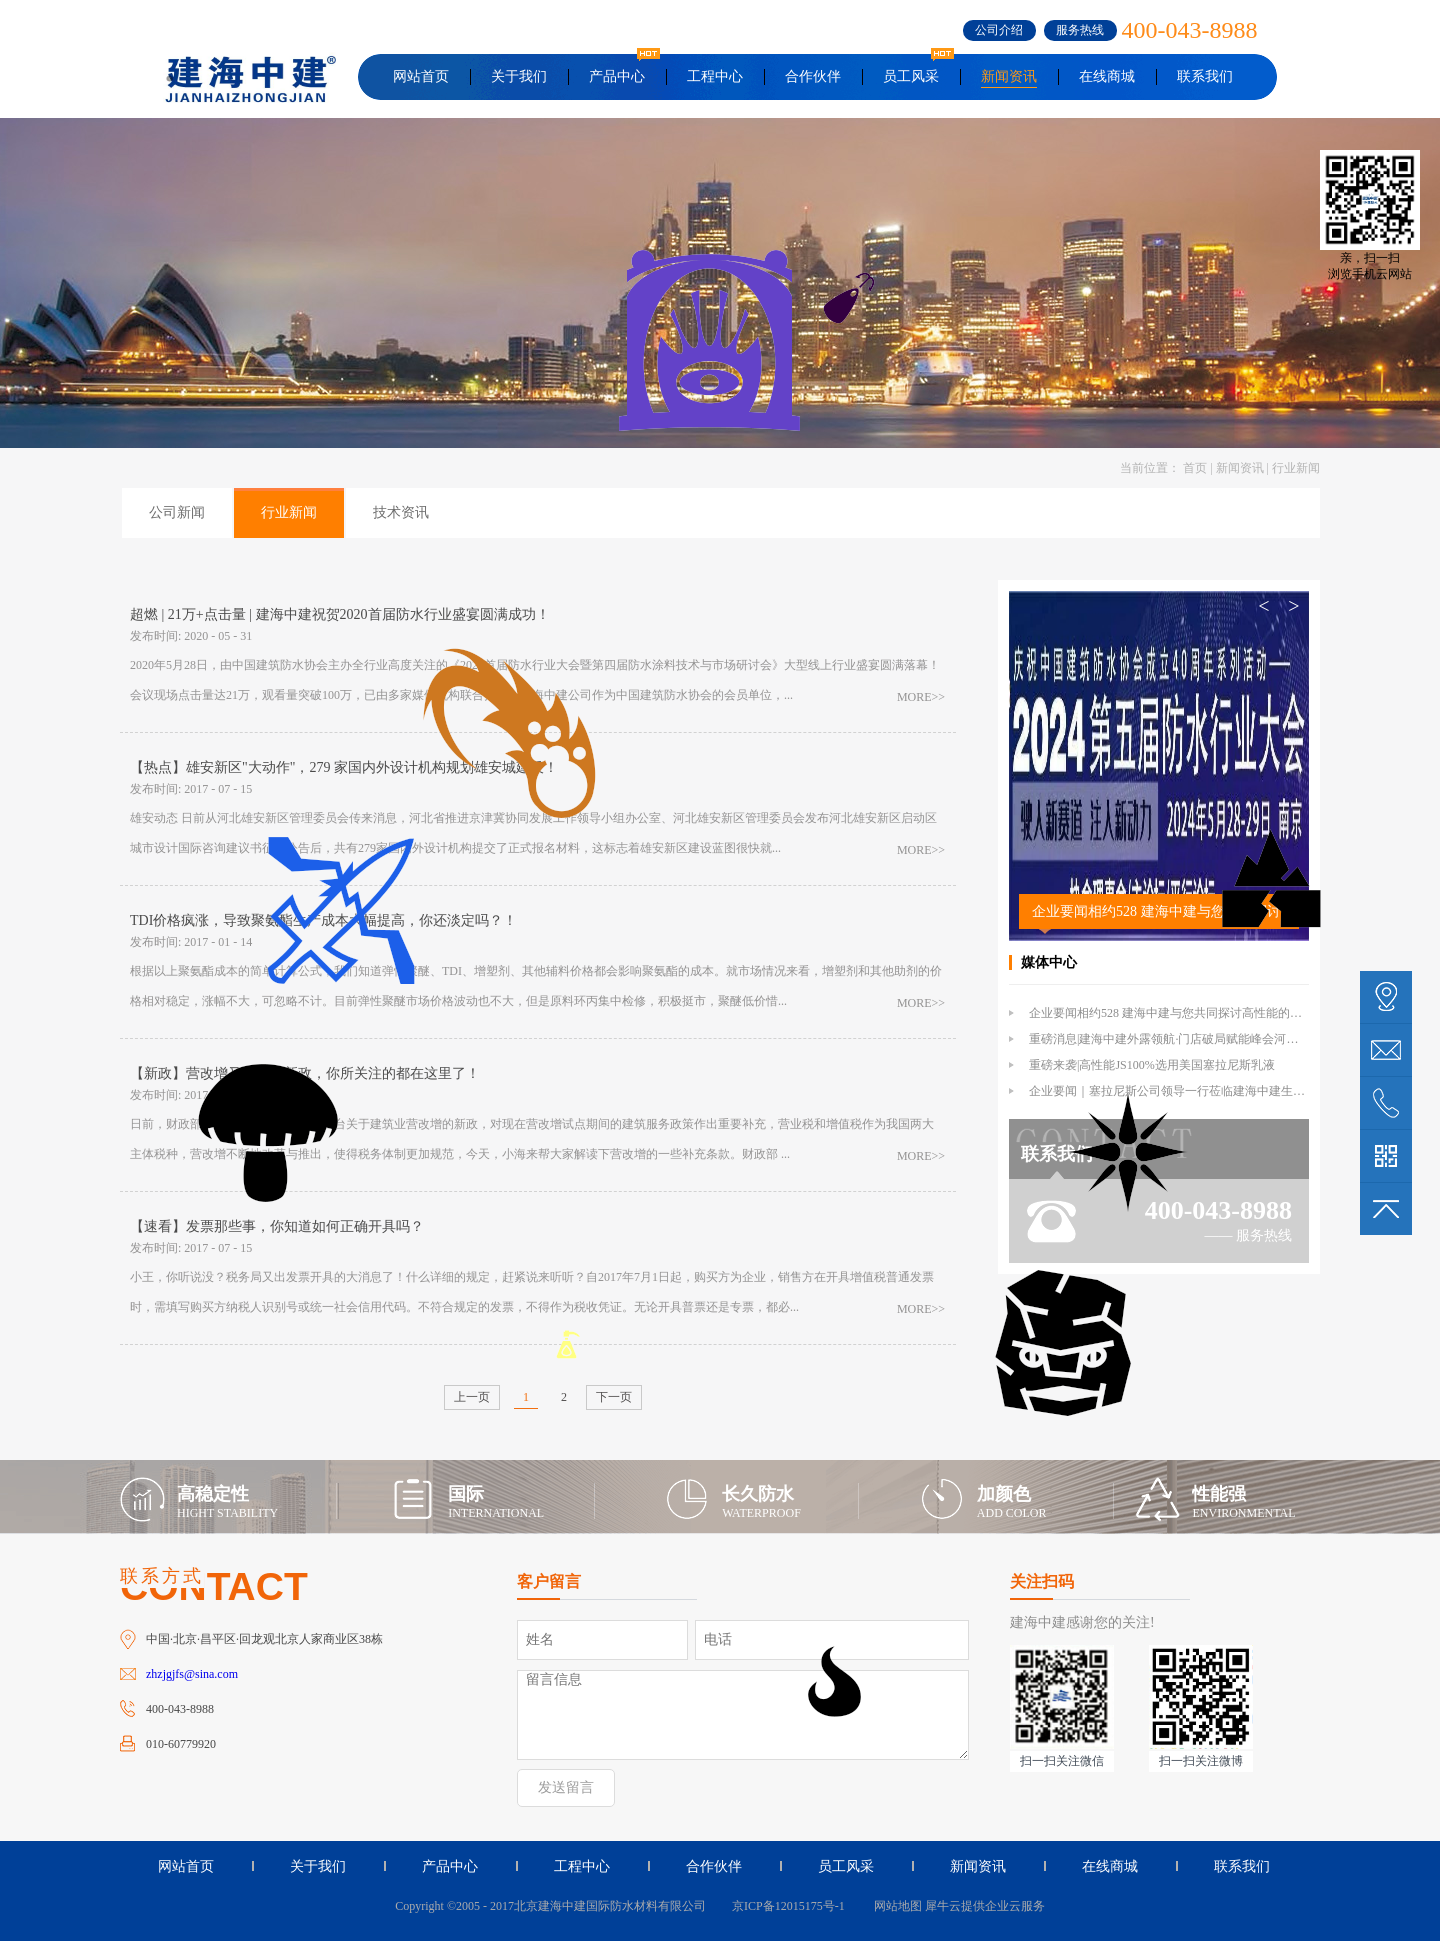 Image resolution: width=1440 pixels, height=1941 pixels. What do you see at coordinates (1128, 1152) in the screenshot?
I see `indicates a hazard or danger zone in gameplay` at bounding box center [1128, 1152].